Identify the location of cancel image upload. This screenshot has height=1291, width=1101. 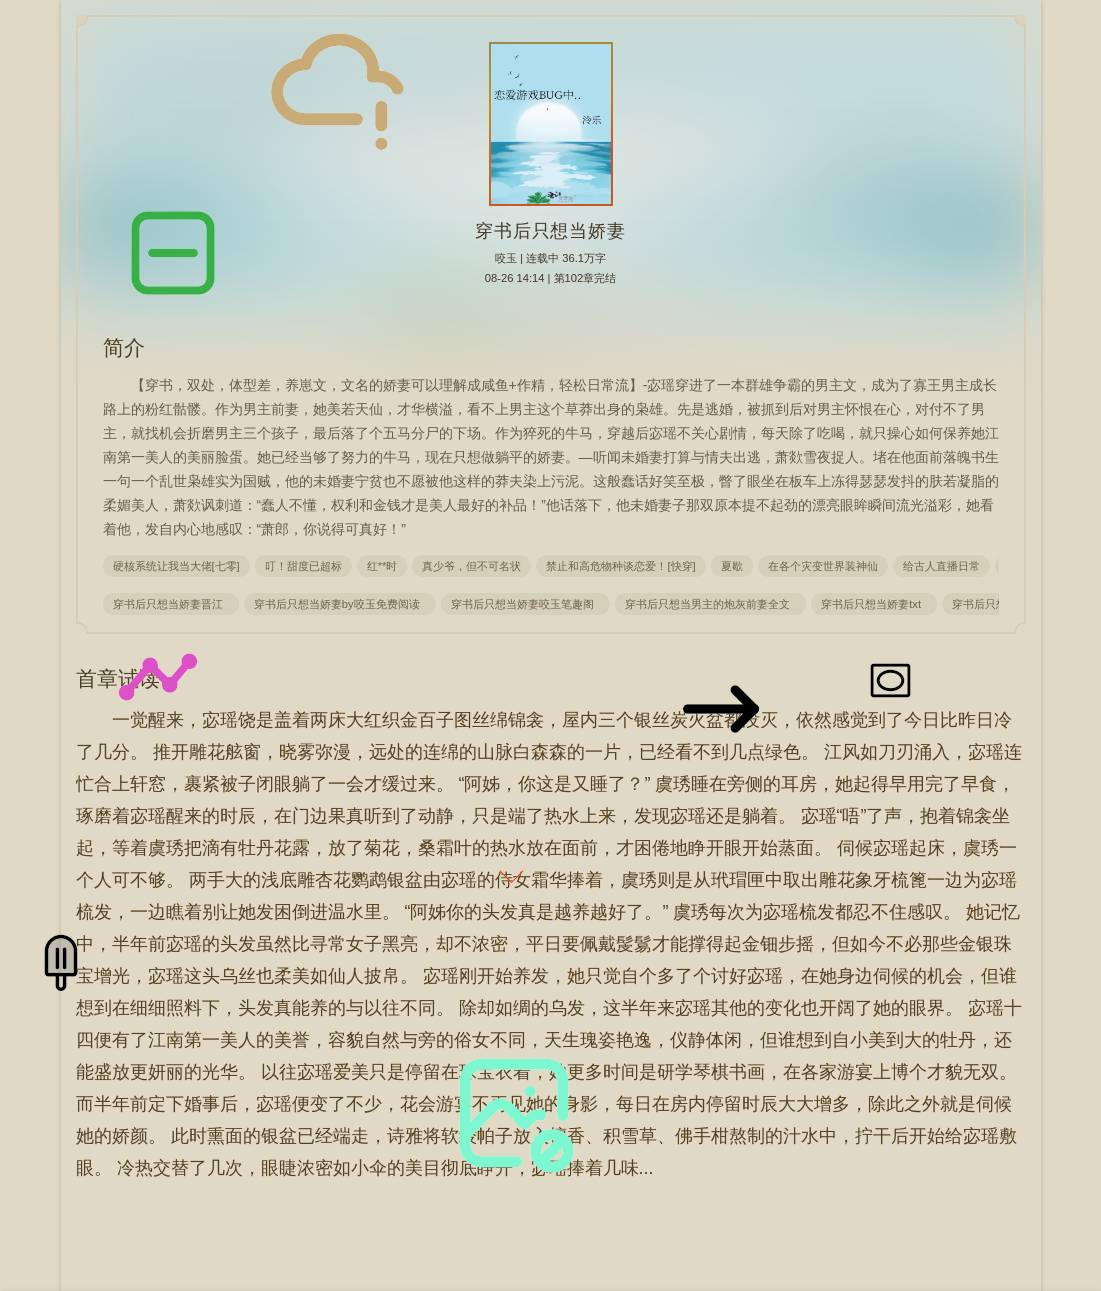
(514, 1113).